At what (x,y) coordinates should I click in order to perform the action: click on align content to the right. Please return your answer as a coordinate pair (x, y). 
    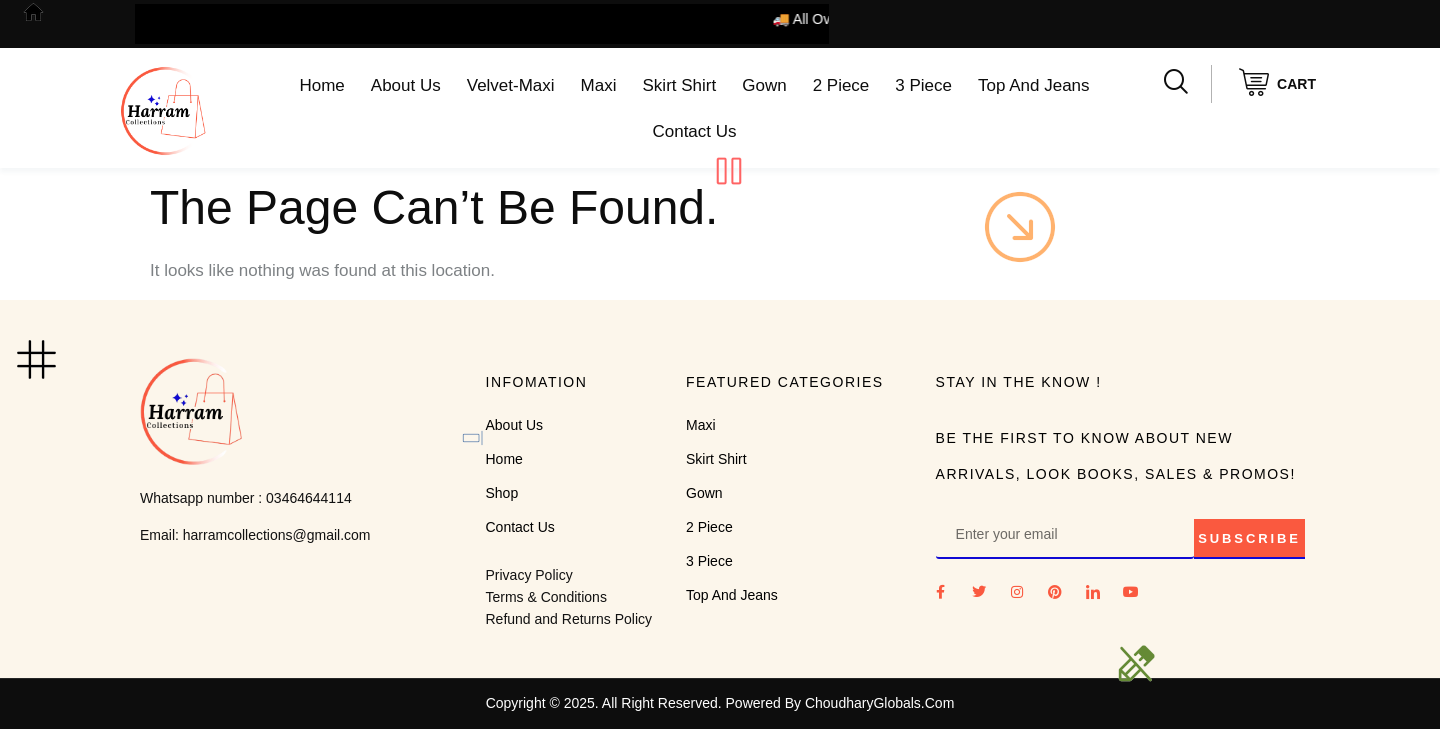
    Looking at the image, I should click on (473, 438).